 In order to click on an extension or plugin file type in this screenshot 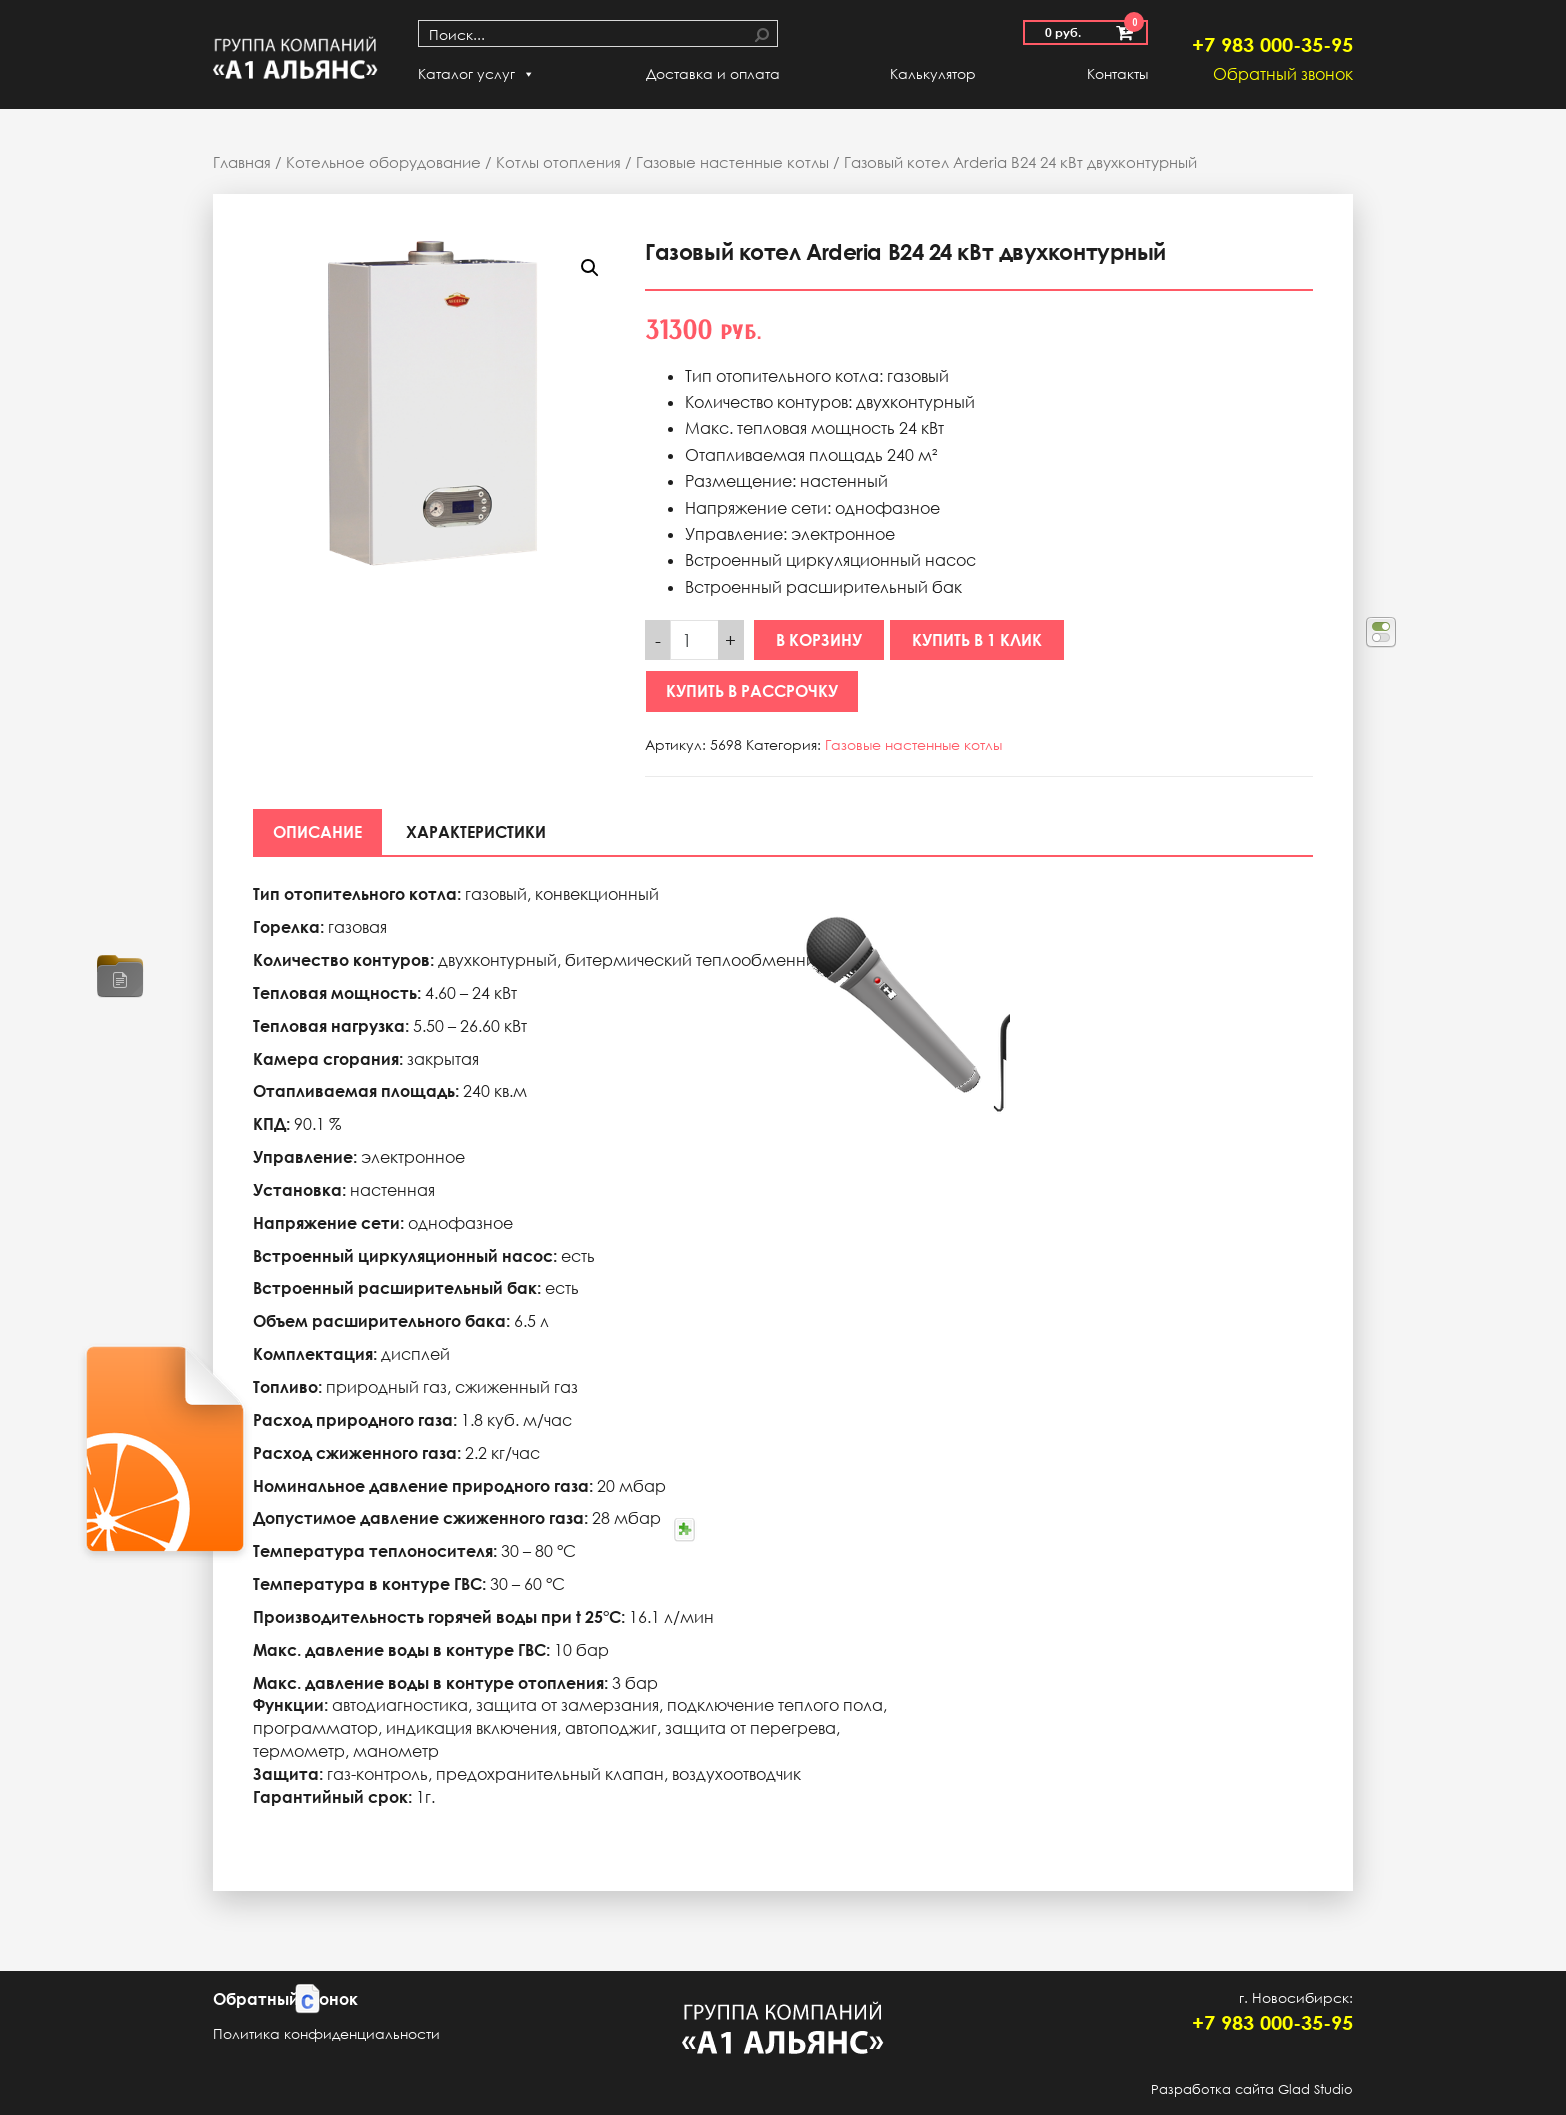, I will do `click(684, 1529)`.